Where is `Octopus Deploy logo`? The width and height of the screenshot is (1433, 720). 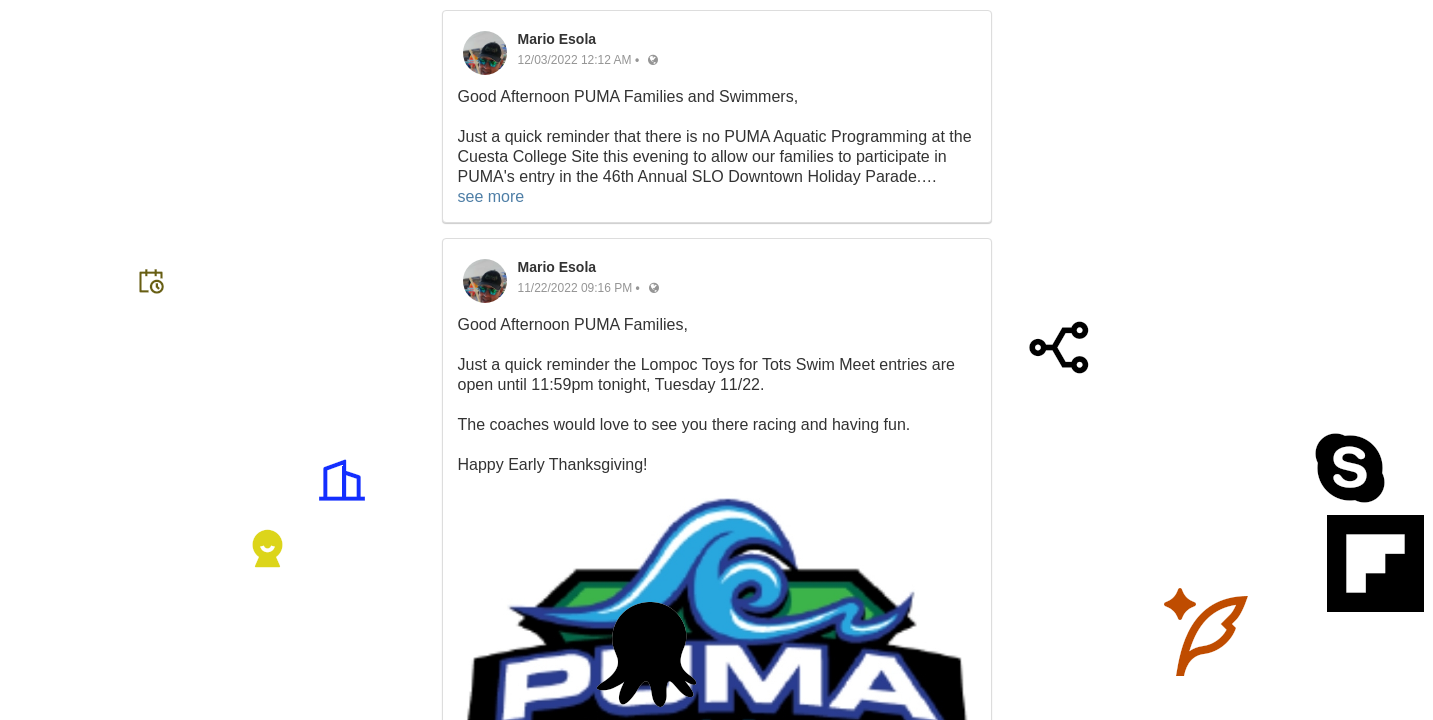 Octopus Deploy logo is located at coordinates (646, 654).